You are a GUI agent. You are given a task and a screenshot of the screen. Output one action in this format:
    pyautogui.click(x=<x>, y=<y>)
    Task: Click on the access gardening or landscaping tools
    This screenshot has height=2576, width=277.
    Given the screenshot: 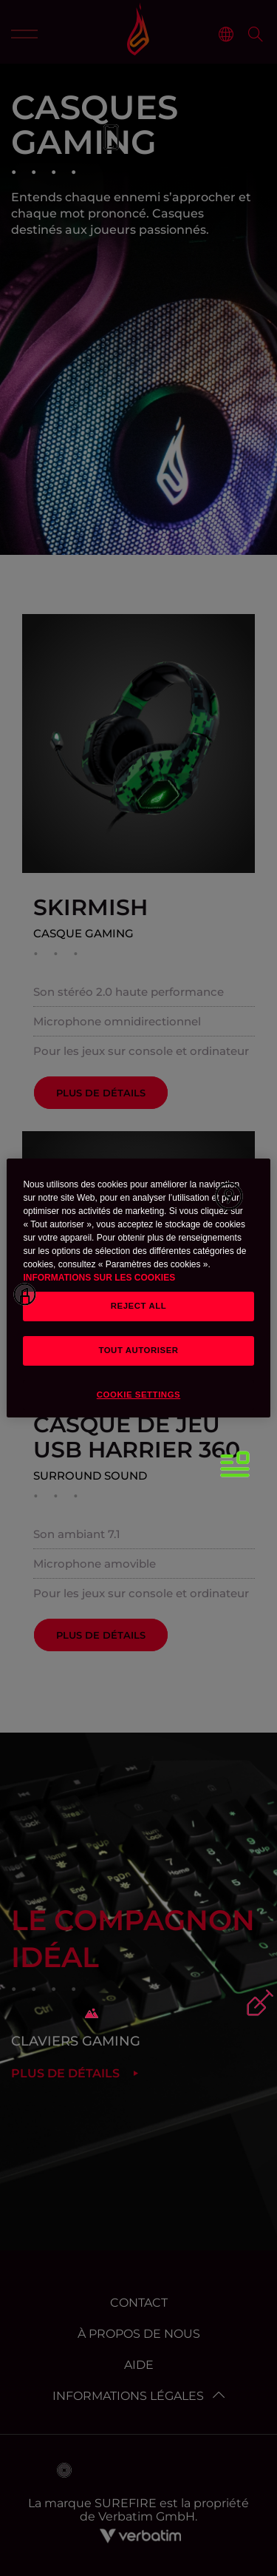 What is the action you would take?
    pyautogui.click(x=259, y=2003)
    